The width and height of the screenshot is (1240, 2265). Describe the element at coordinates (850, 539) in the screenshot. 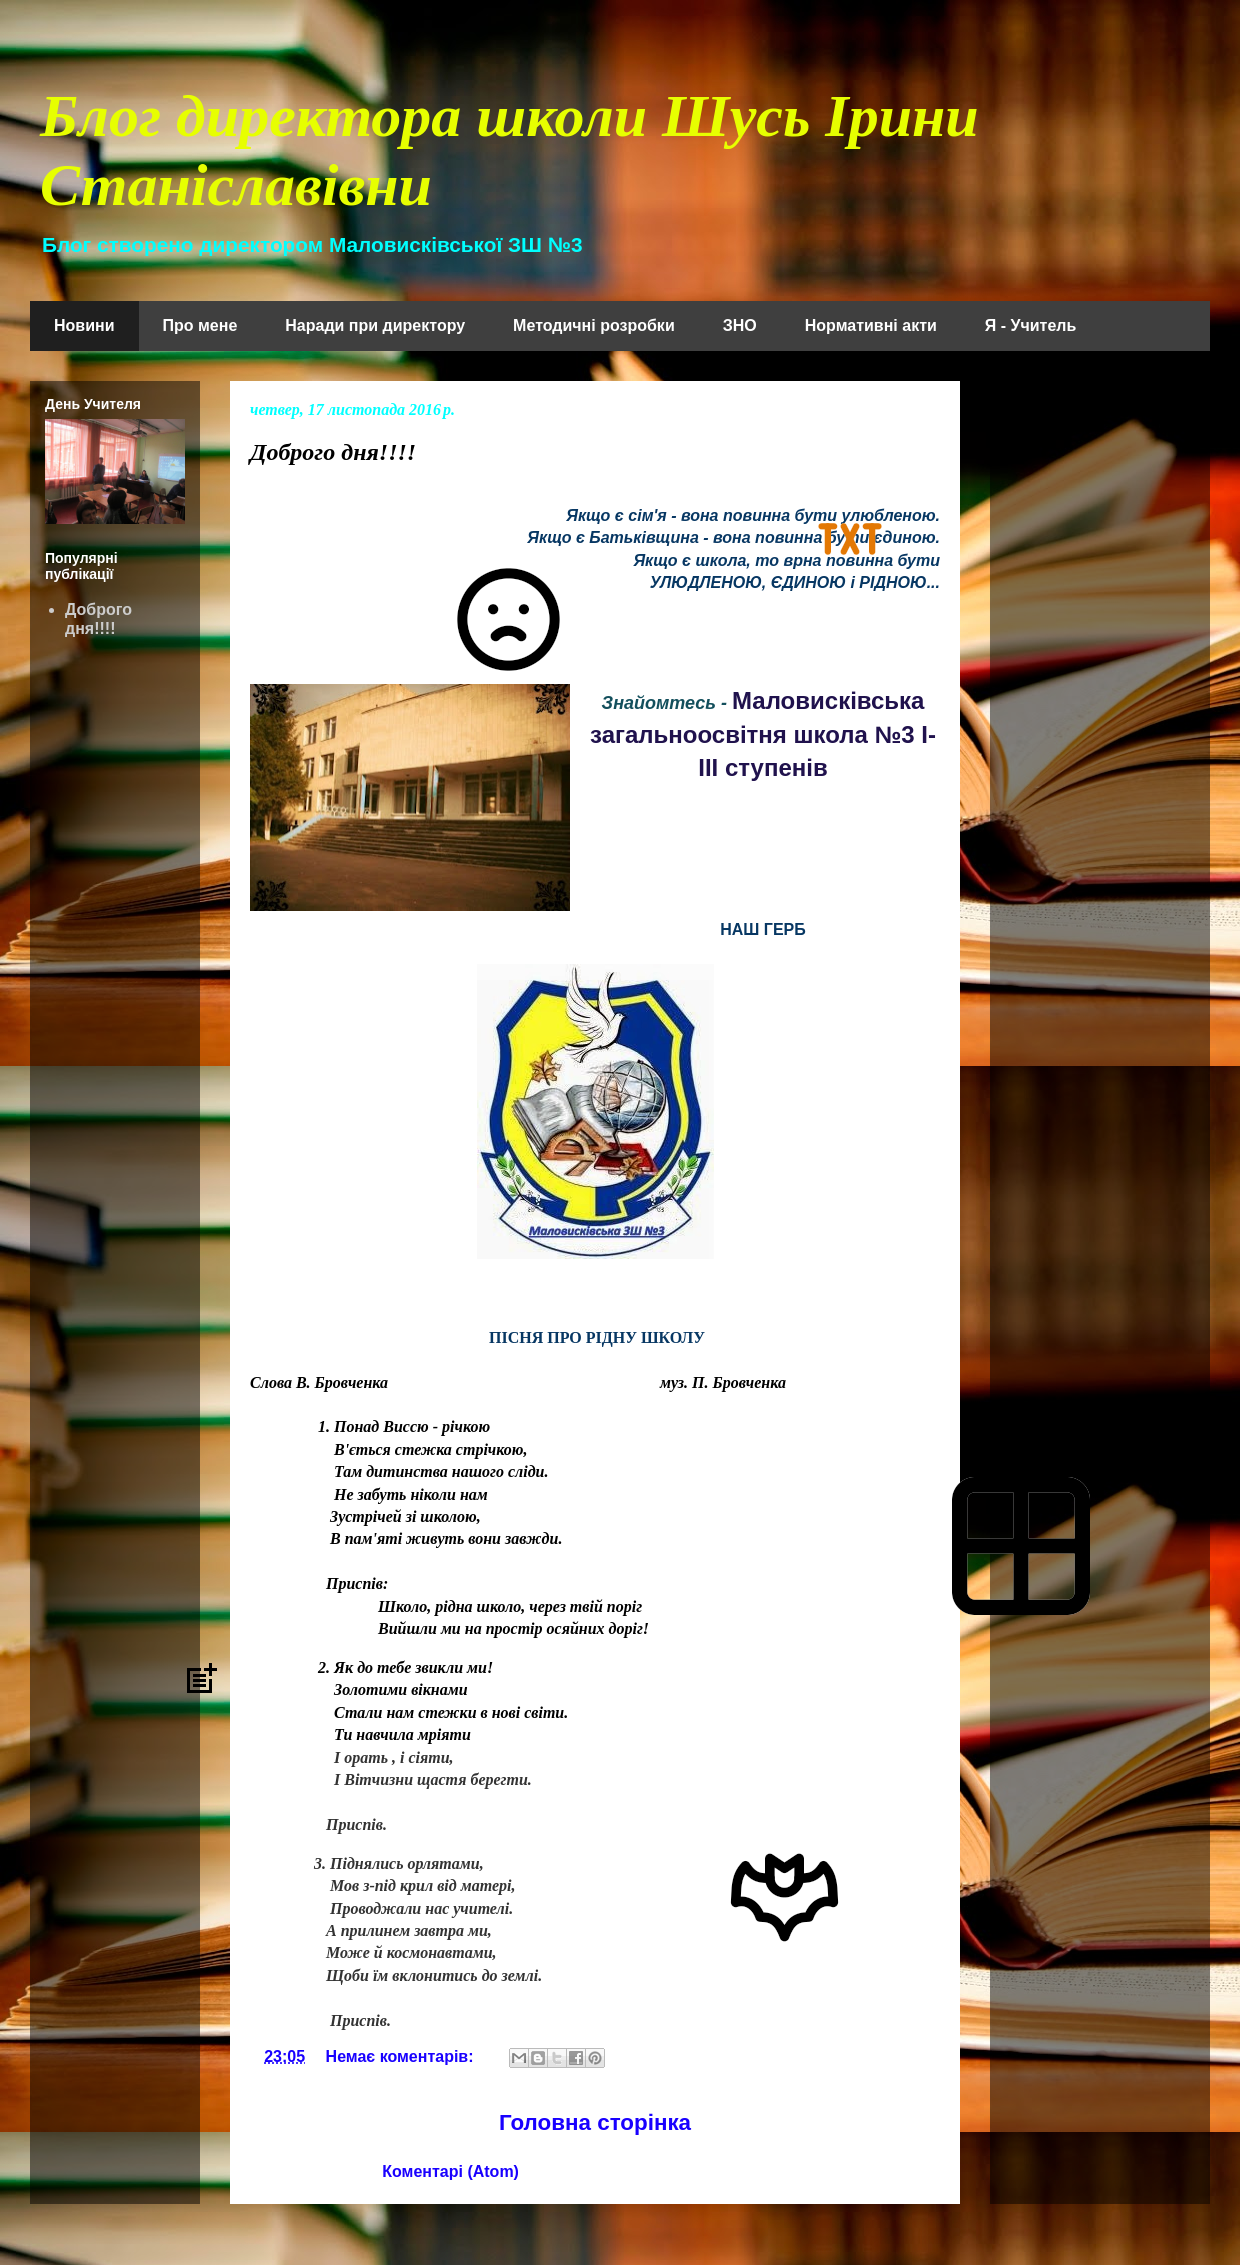

I see `indicates a plain text file format` at that location.